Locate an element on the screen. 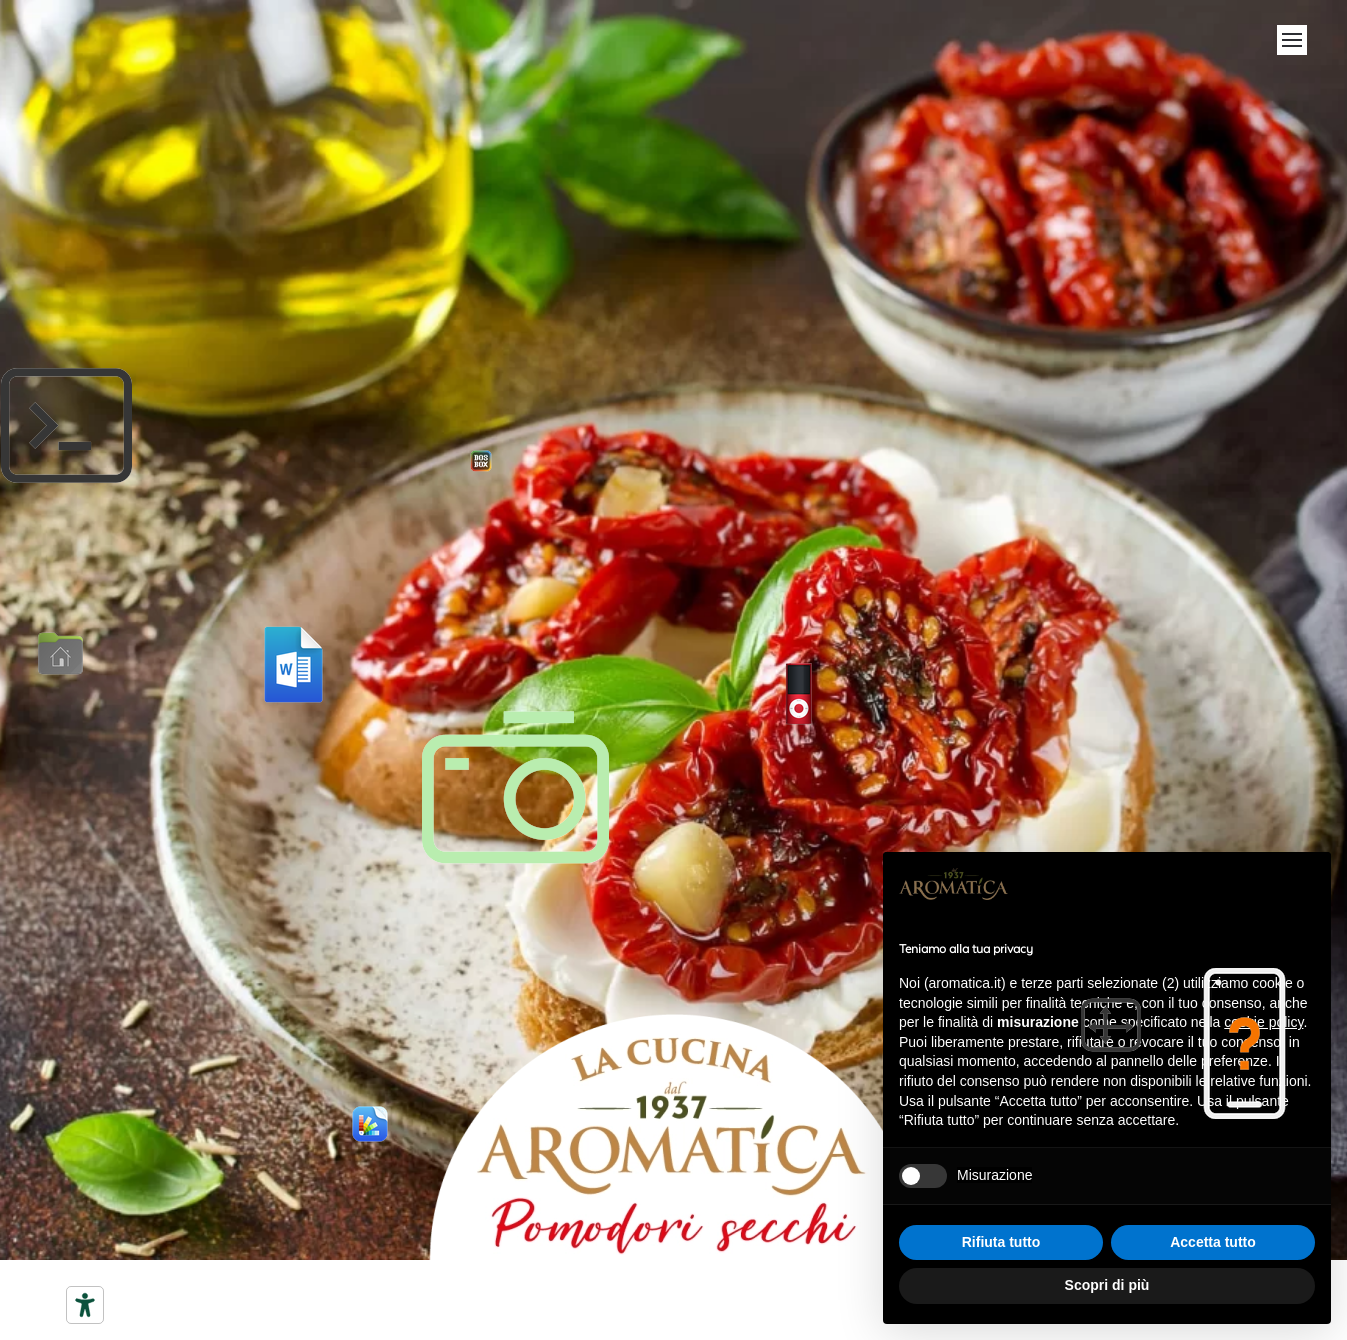  open terminal or command line interface is located at coordinates (66, 425).